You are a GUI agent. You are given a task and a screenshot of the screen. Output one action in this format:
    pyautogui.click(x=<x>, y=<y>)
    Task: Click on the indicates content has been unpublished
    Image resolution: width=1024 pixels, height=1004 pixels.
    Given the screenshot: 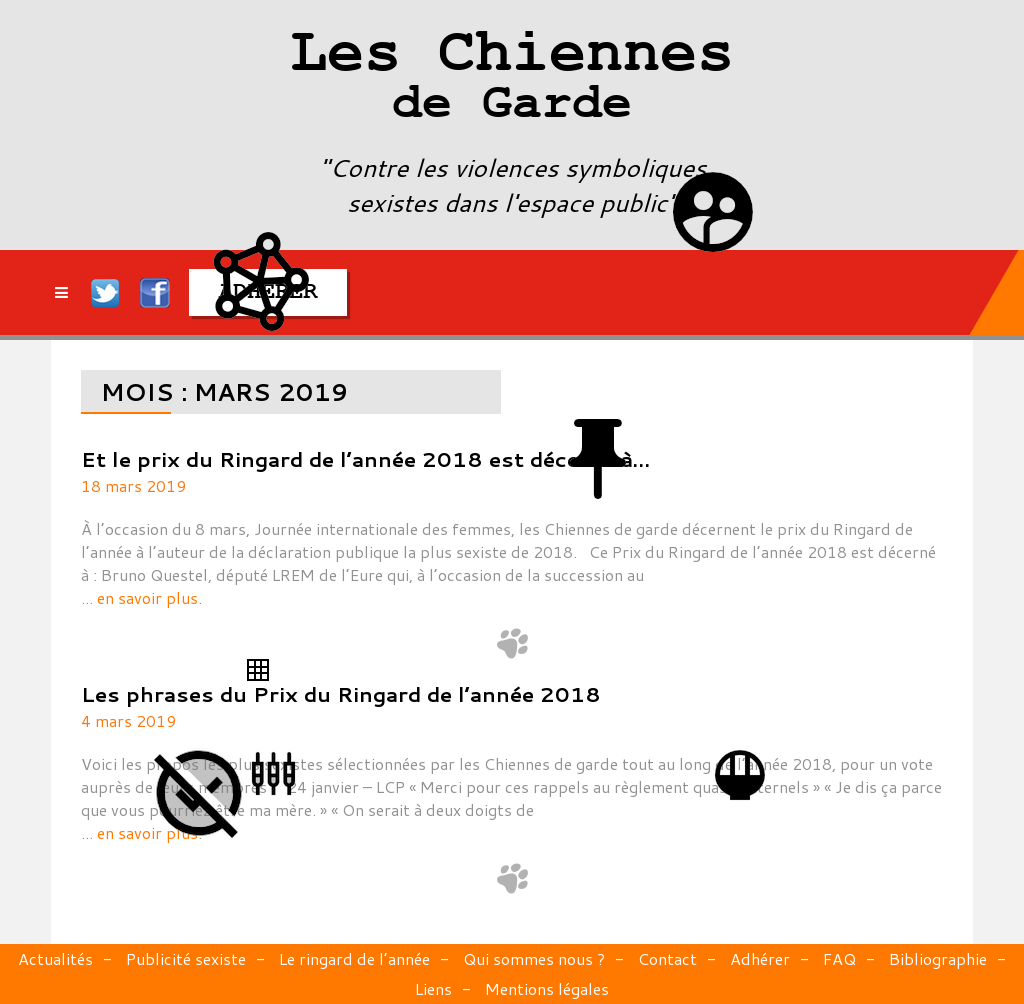 What is the action you would take?
    pyautogui.click(x=199, y=793)
    